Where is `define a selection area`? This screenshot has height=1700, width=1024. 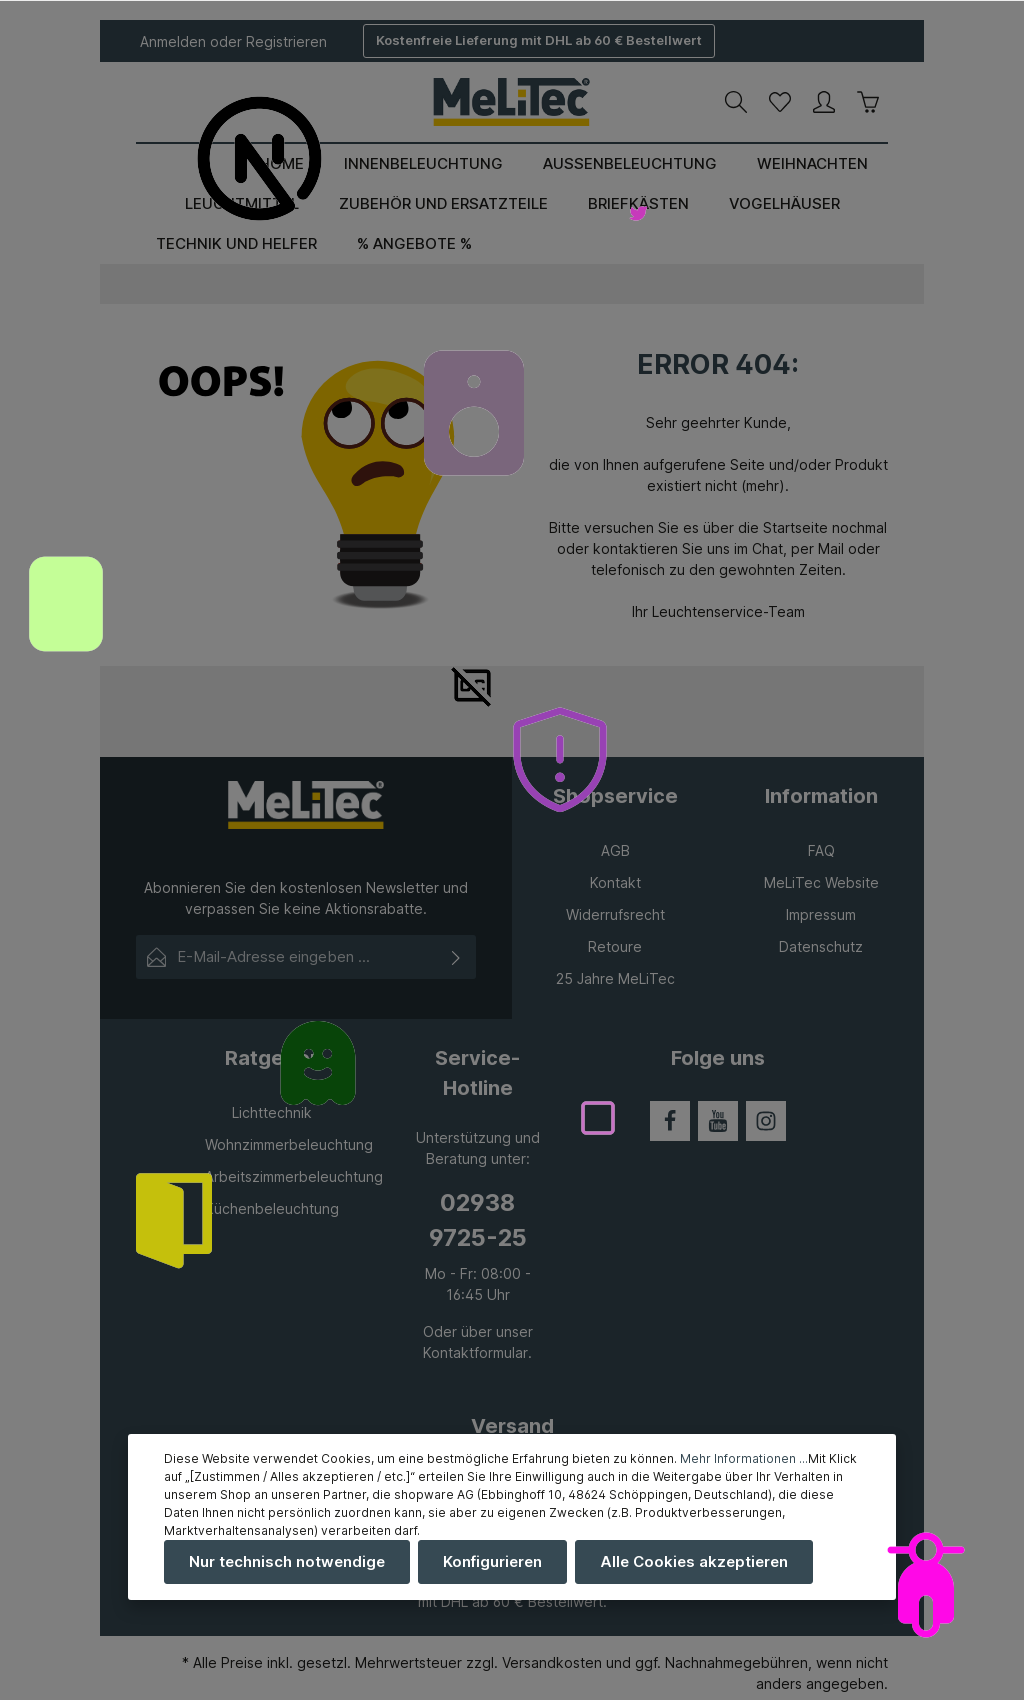
define a selection area is located at coordinates (598, 1118).